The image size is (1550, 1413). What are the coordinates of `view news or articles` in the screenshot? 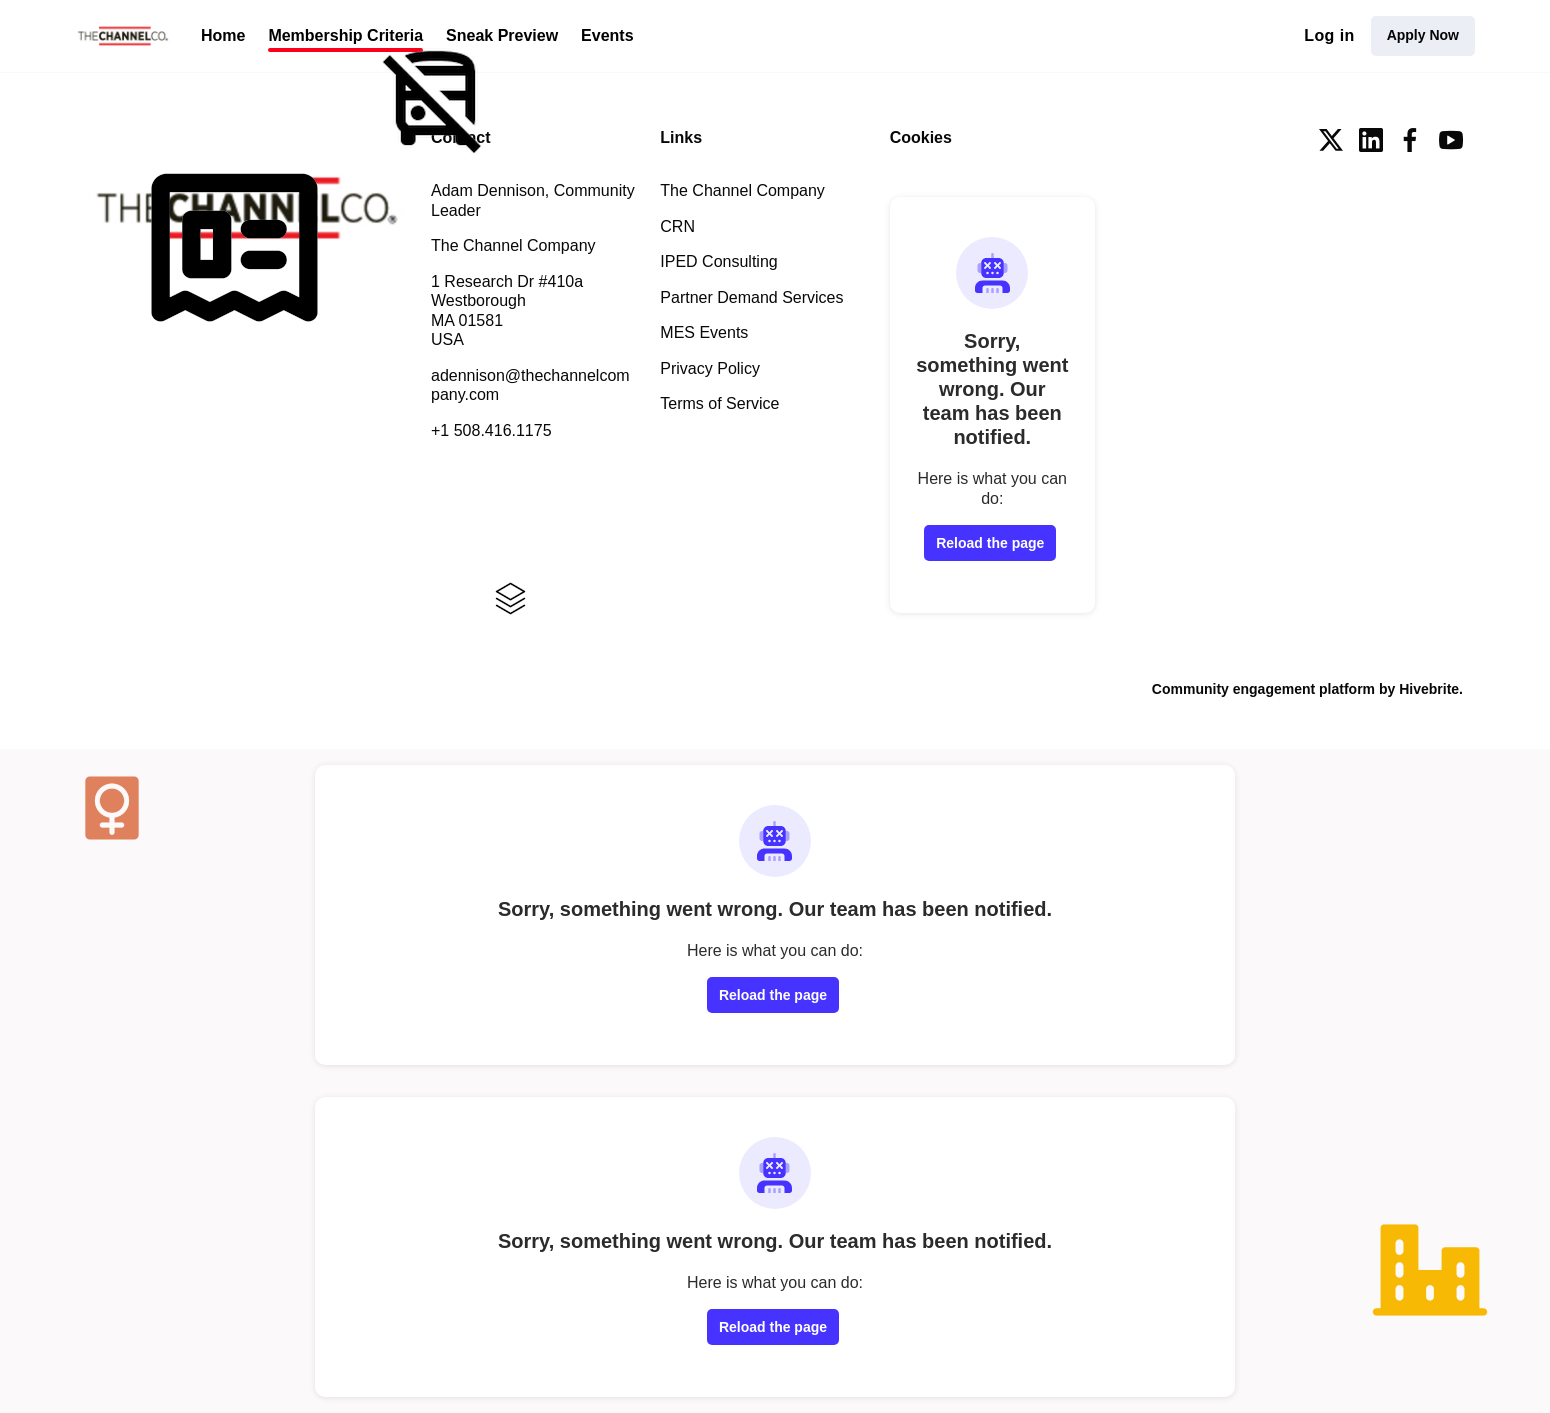 It's located at (234, 244).